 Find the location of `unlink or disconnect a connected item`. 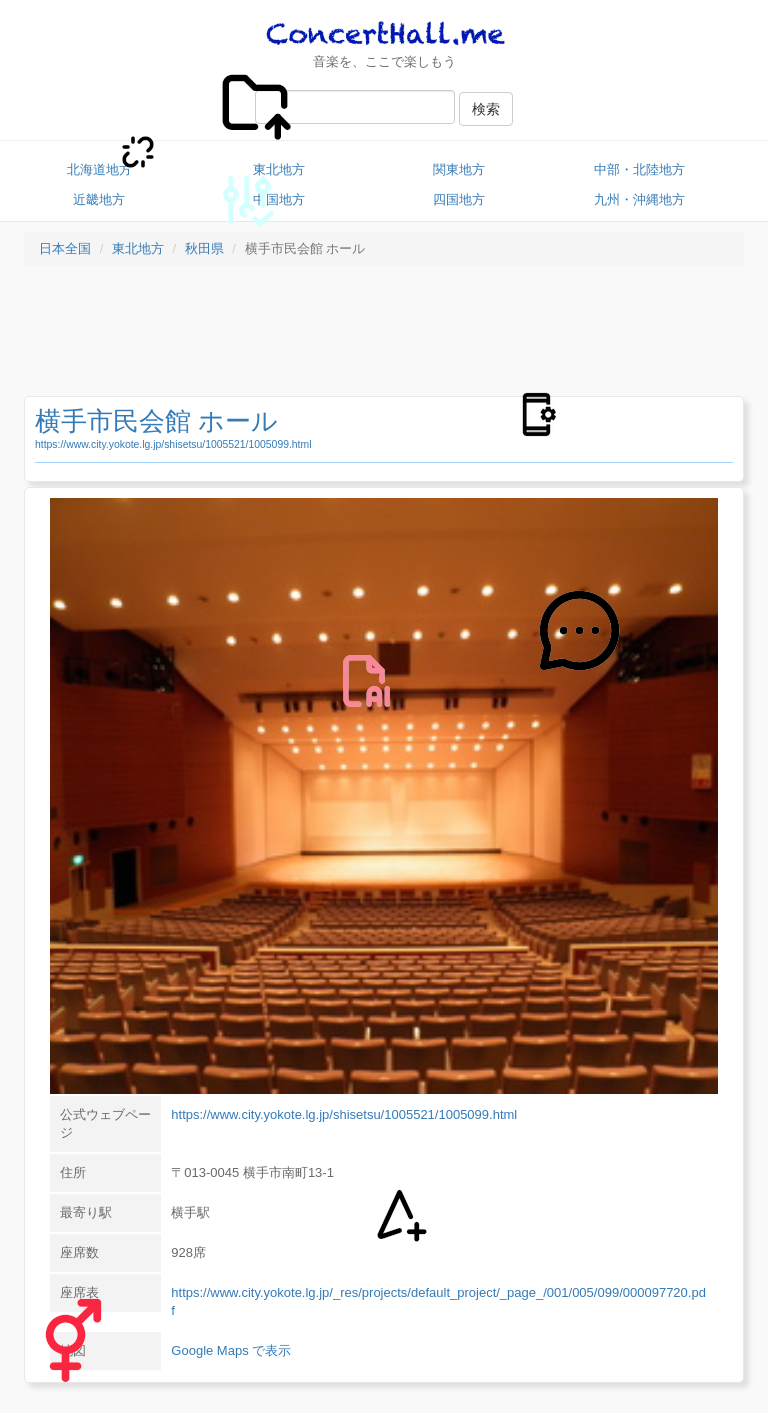

unlink or disconnect a connected item is located at coordinates (138, 152).